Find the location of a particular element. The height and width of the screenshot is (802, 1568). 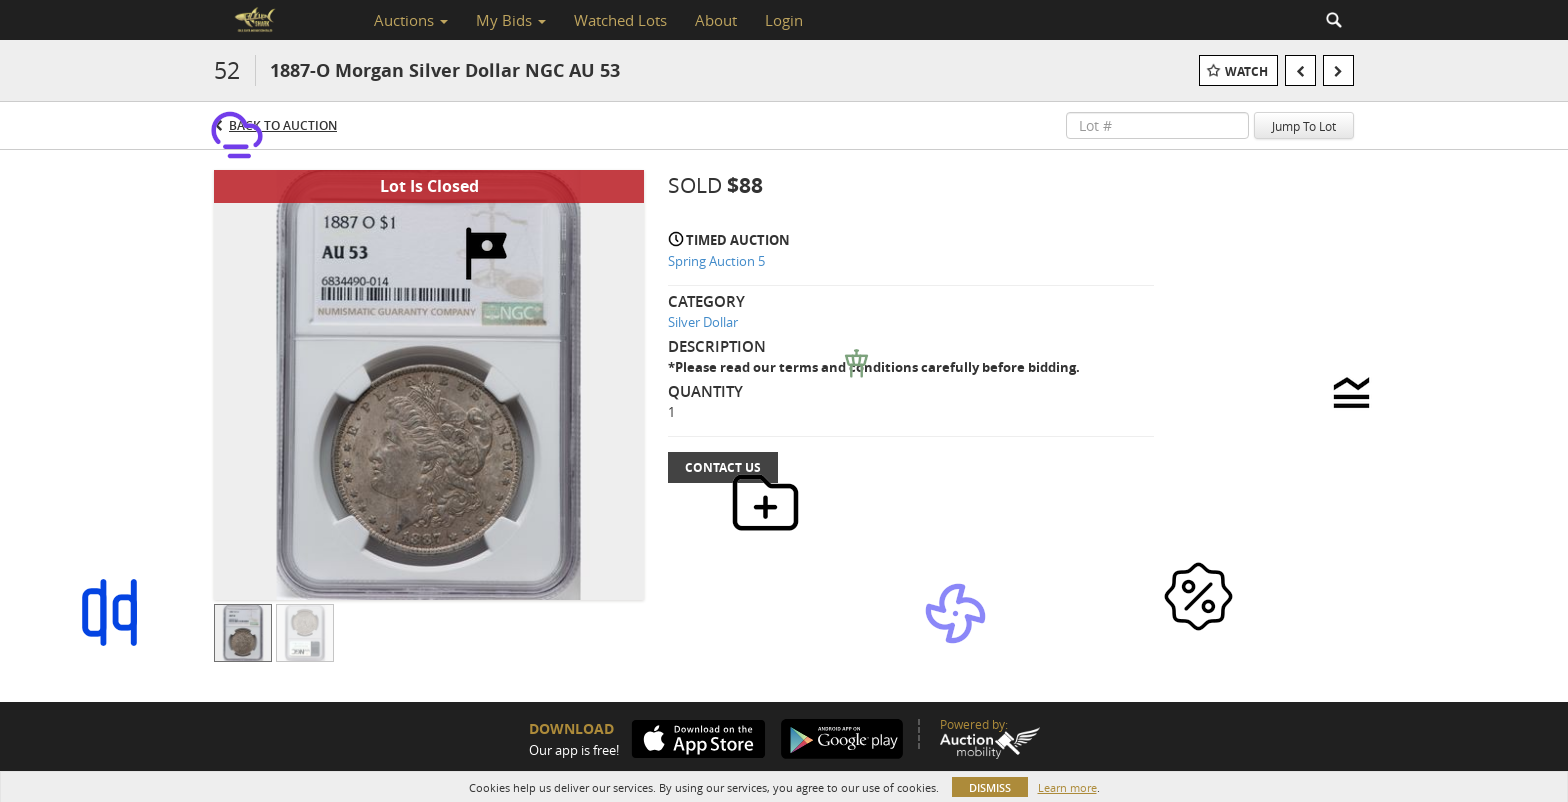

start a guided tour or walkthrough is located at coordinates (484, 253).